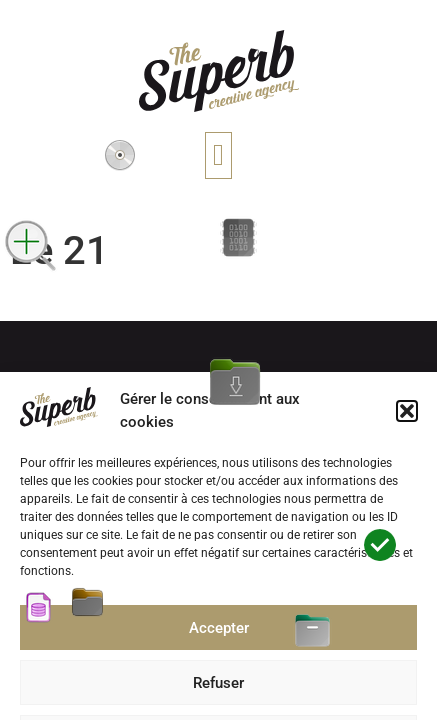 Image resolution: width=437 pixels, height=720 pixels. I want to click on apply email filters to your mailbox, so click(380, 545).